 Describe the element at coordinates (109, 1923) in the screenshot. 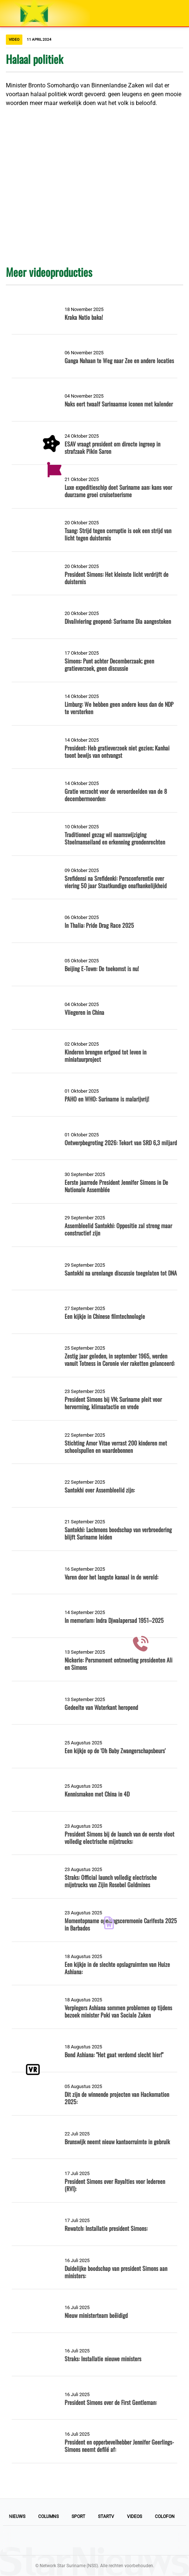

I see `open a Microsoft Word document` at that location.